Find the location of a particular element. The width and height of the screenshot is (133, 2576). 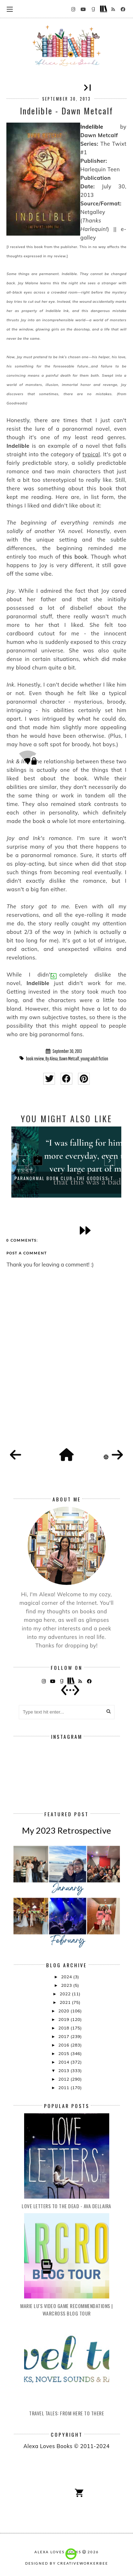

access mixed martial arts or boxing content is located at coordinates (47, 2266).